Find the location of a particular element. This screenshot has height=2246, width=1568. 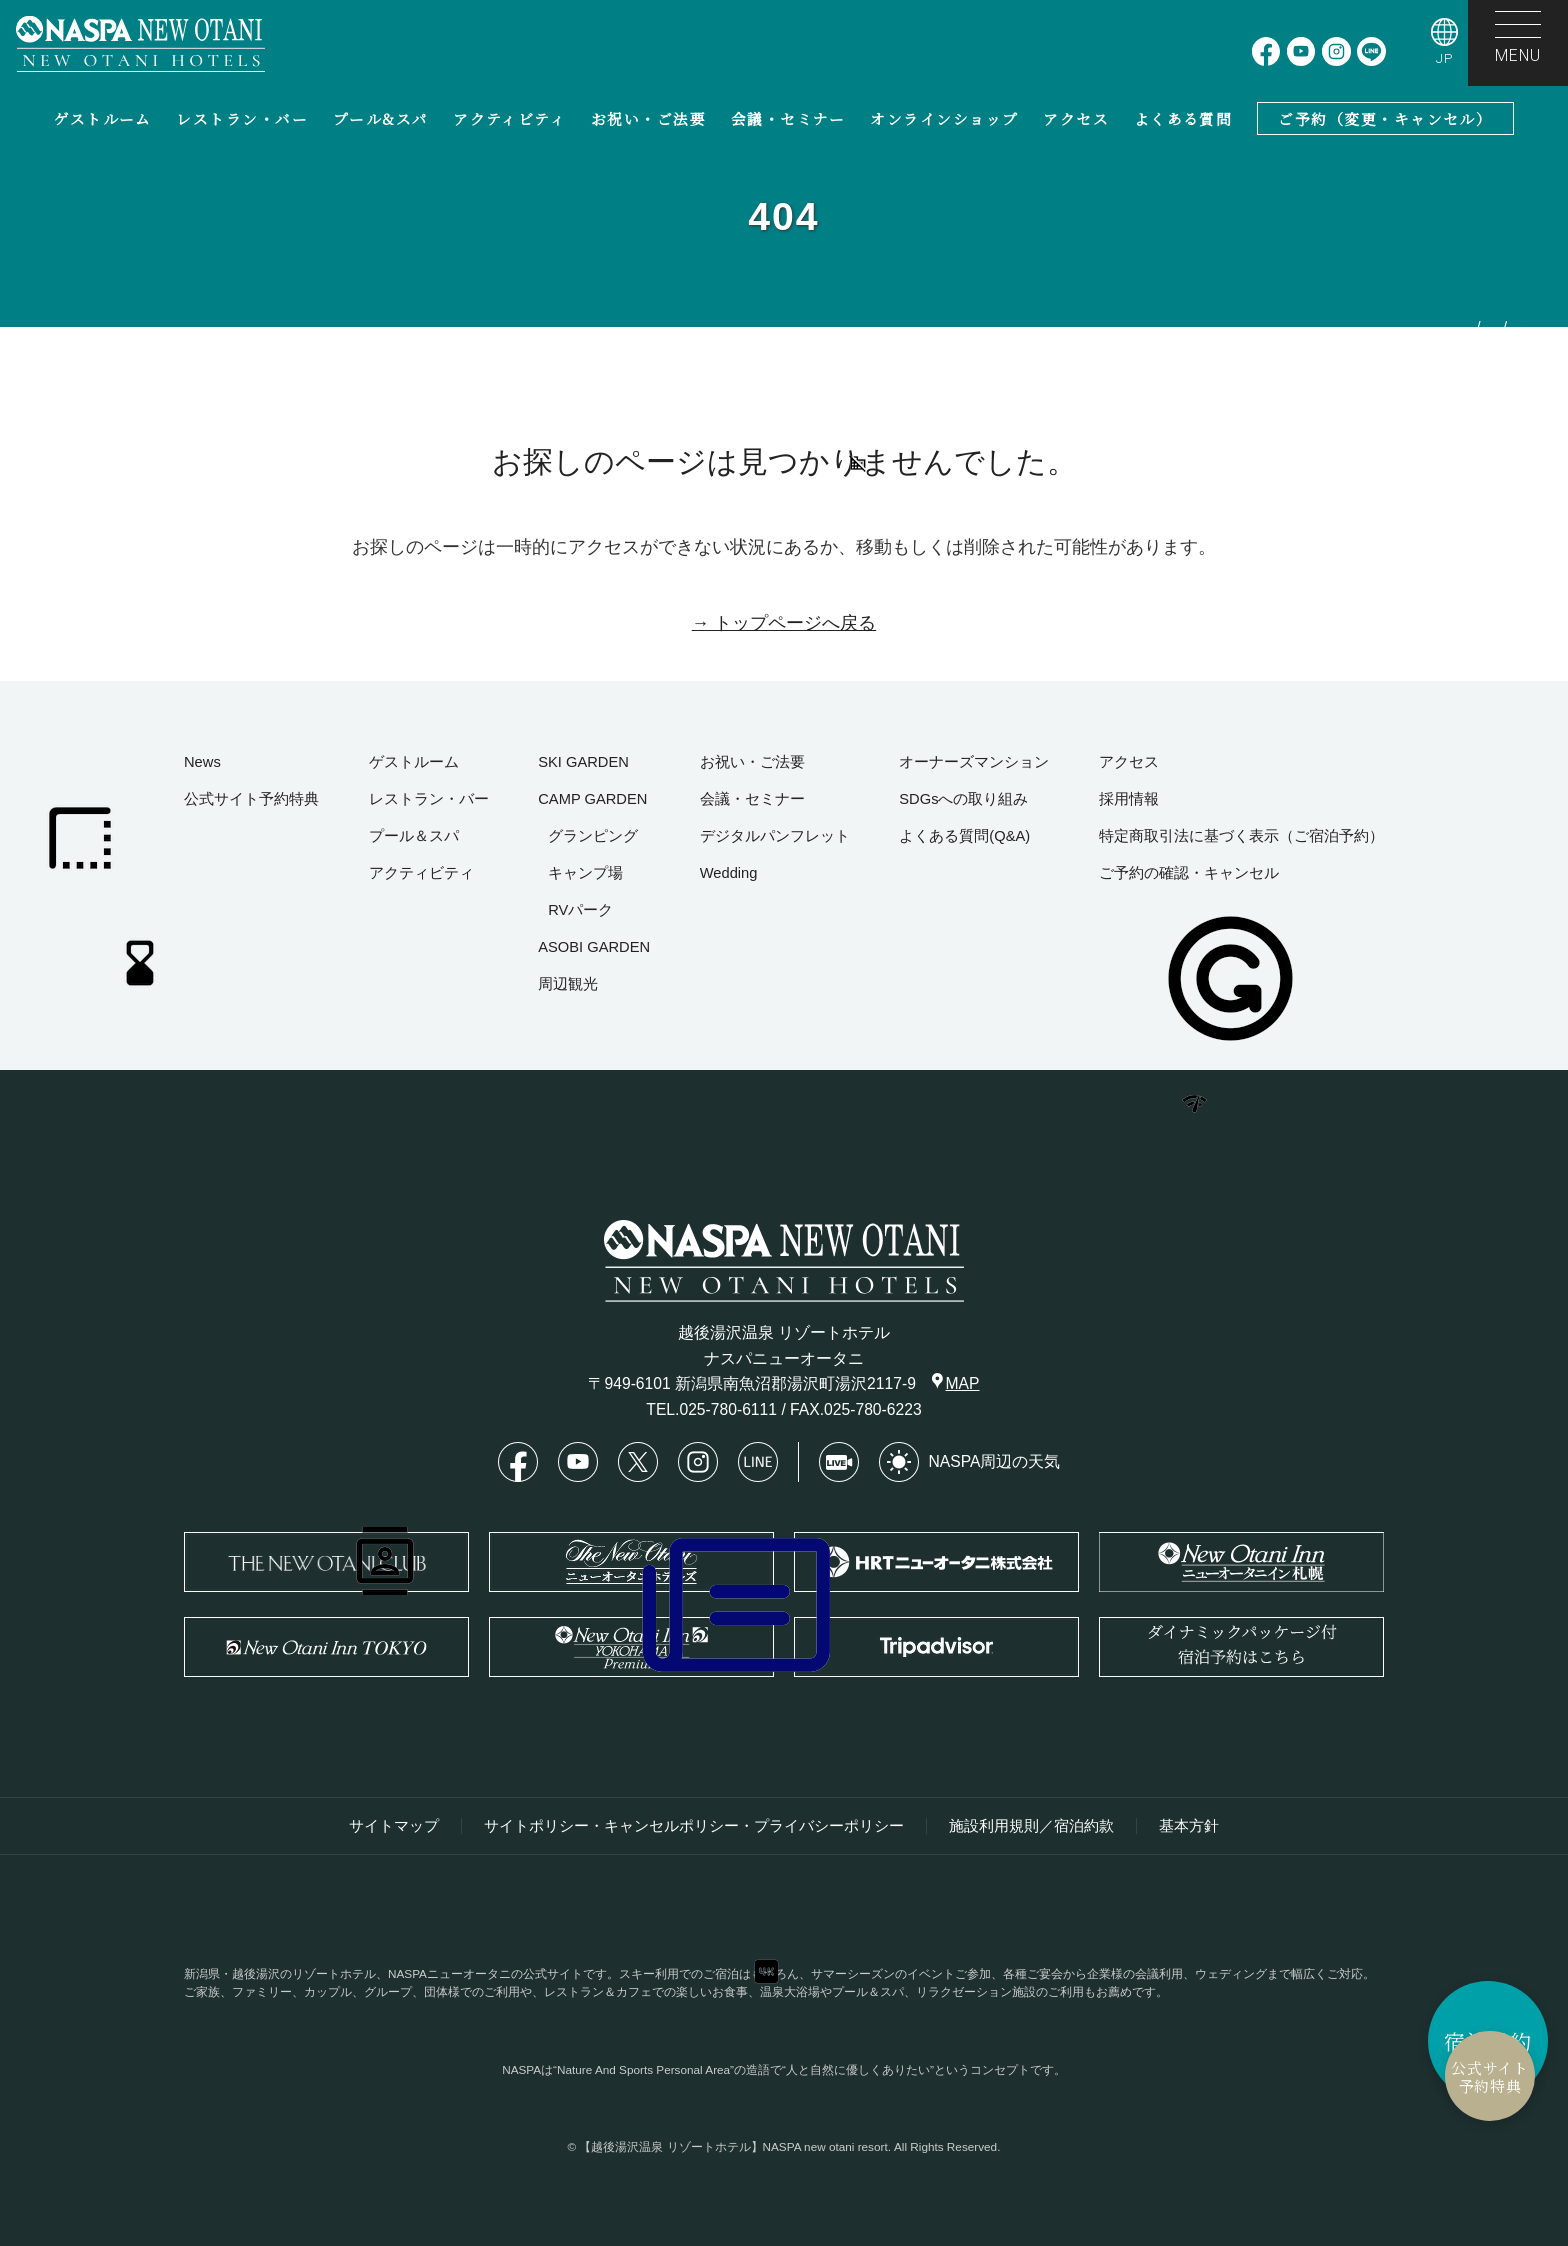

check network connection speed is located at coordinates (1194, 1103).